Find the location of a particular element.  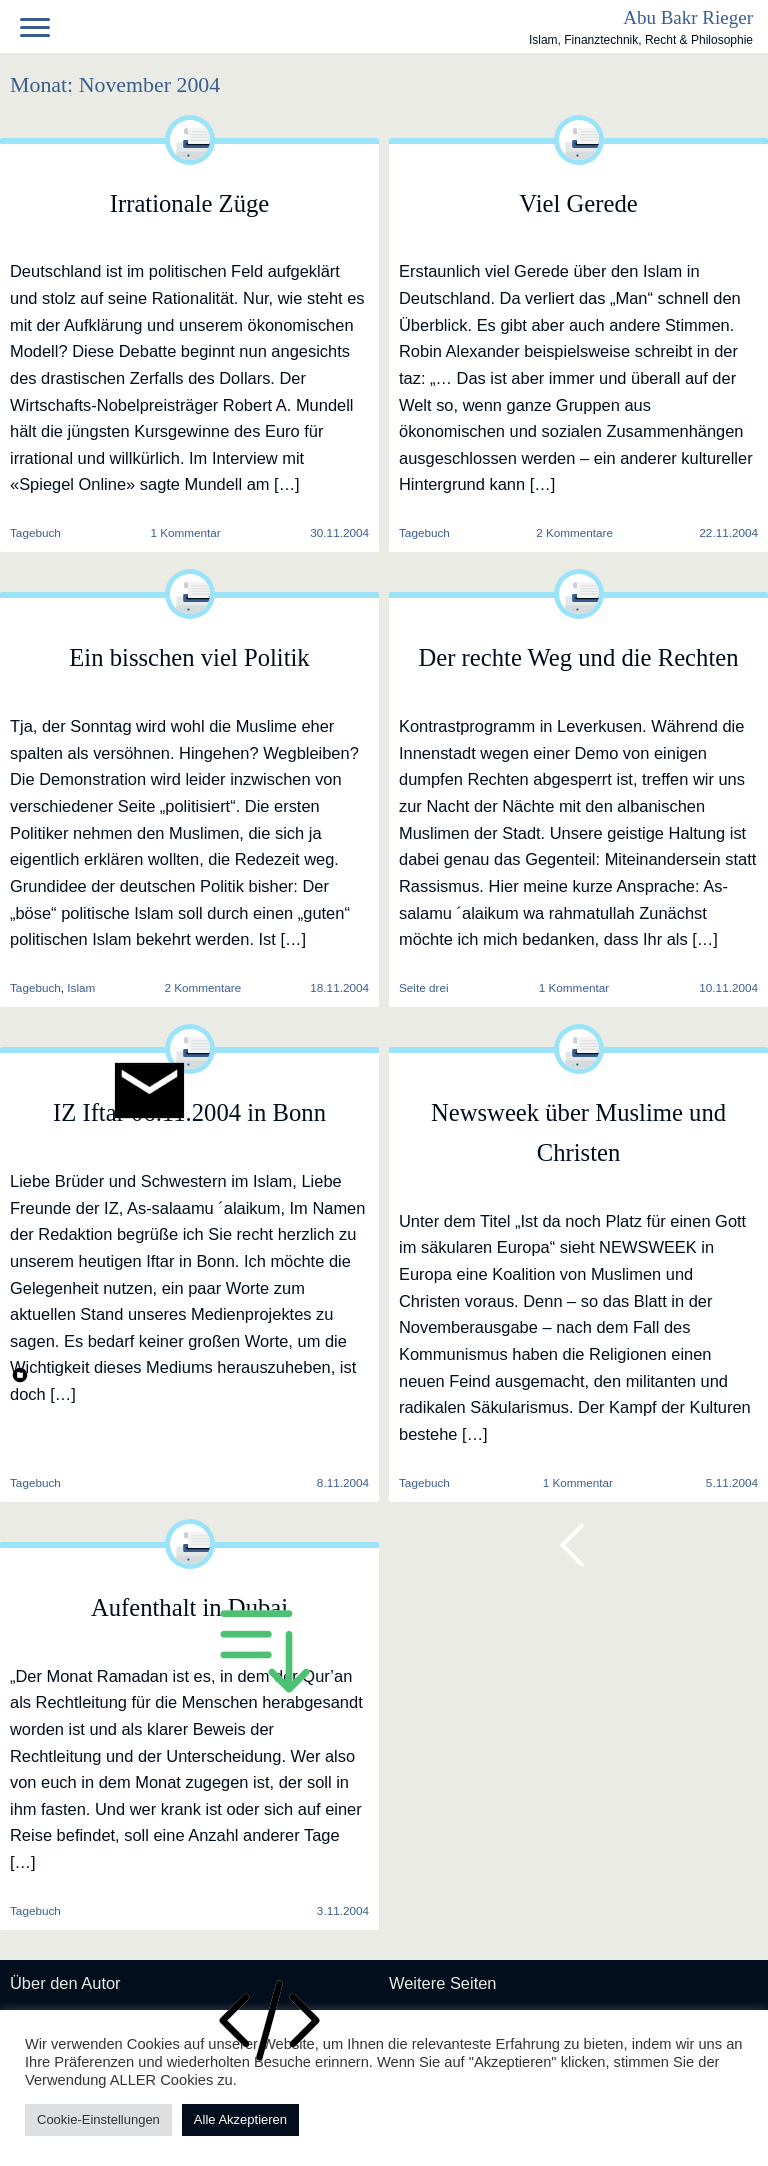

stop media playback is located at coordinates (20, 1375).